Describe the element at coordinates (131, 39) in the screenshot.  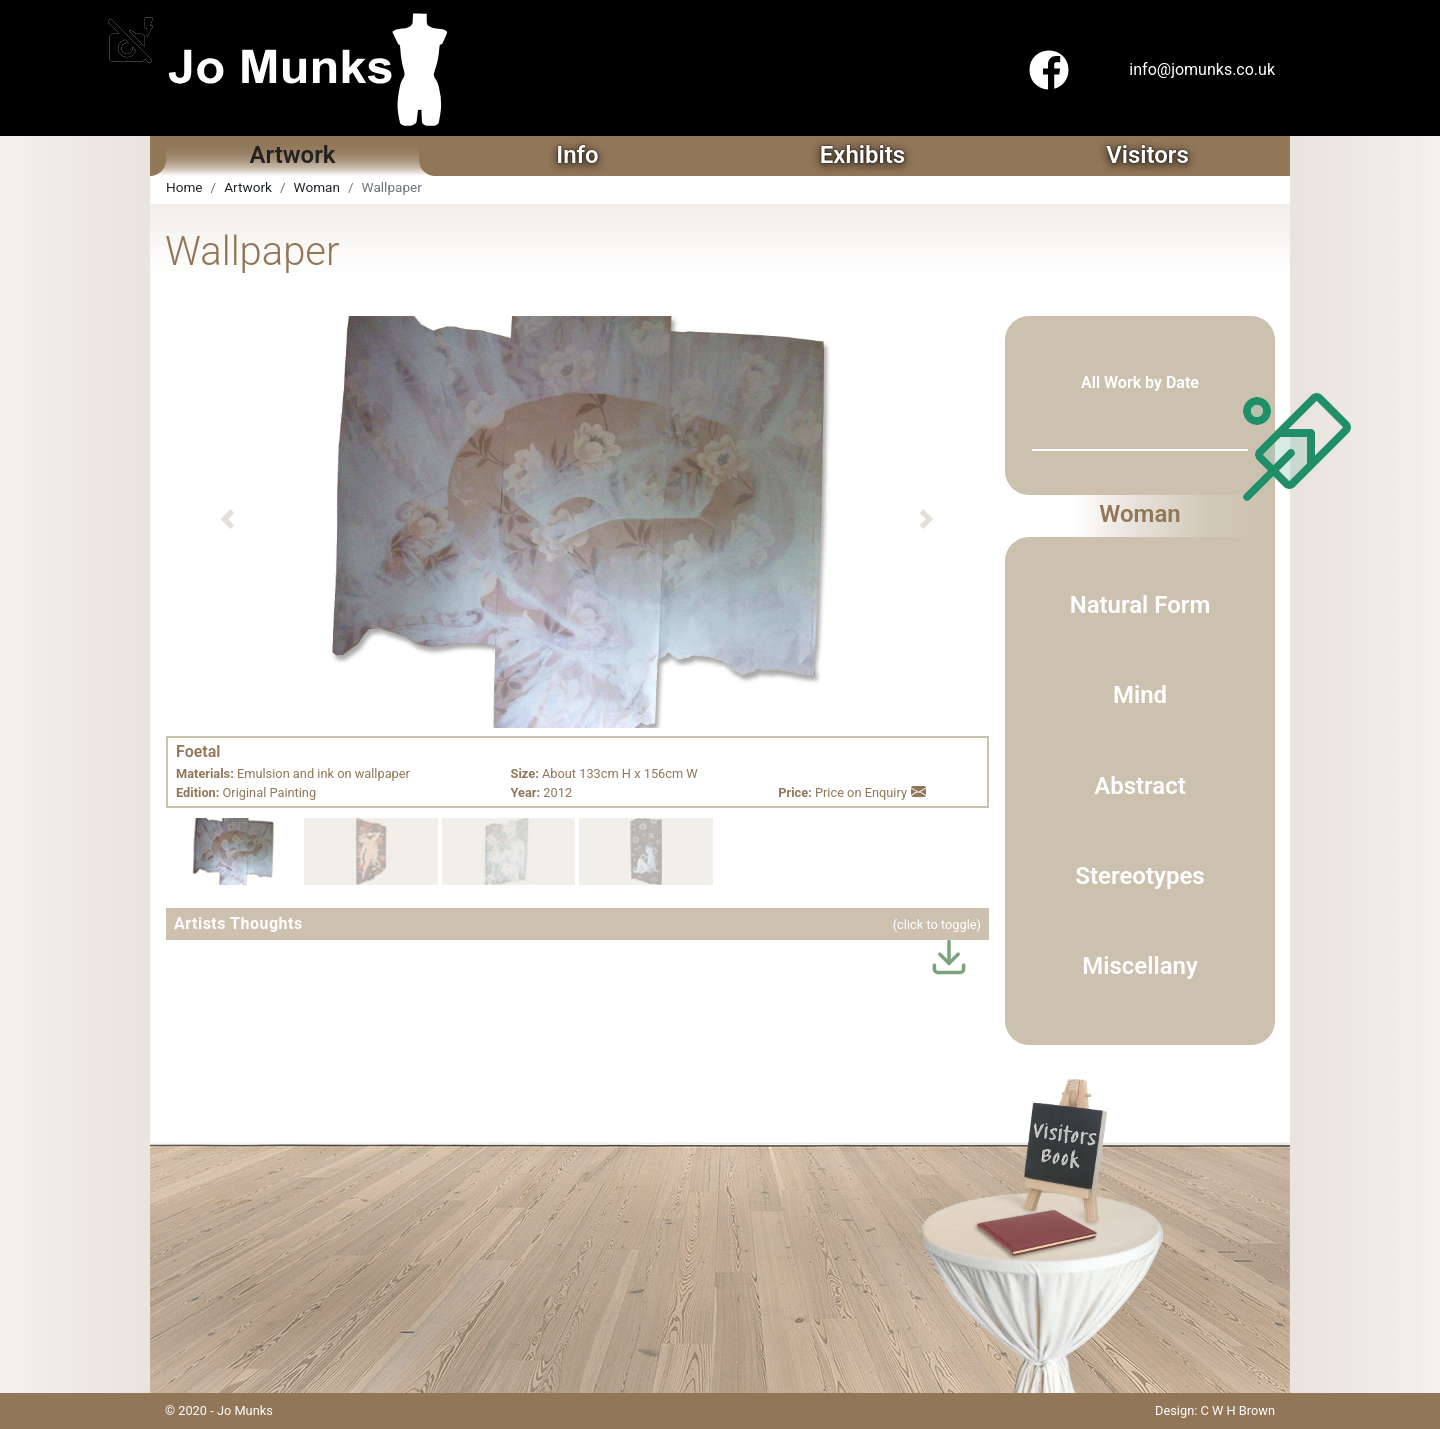
I see `camera flash is disabled` at that location.